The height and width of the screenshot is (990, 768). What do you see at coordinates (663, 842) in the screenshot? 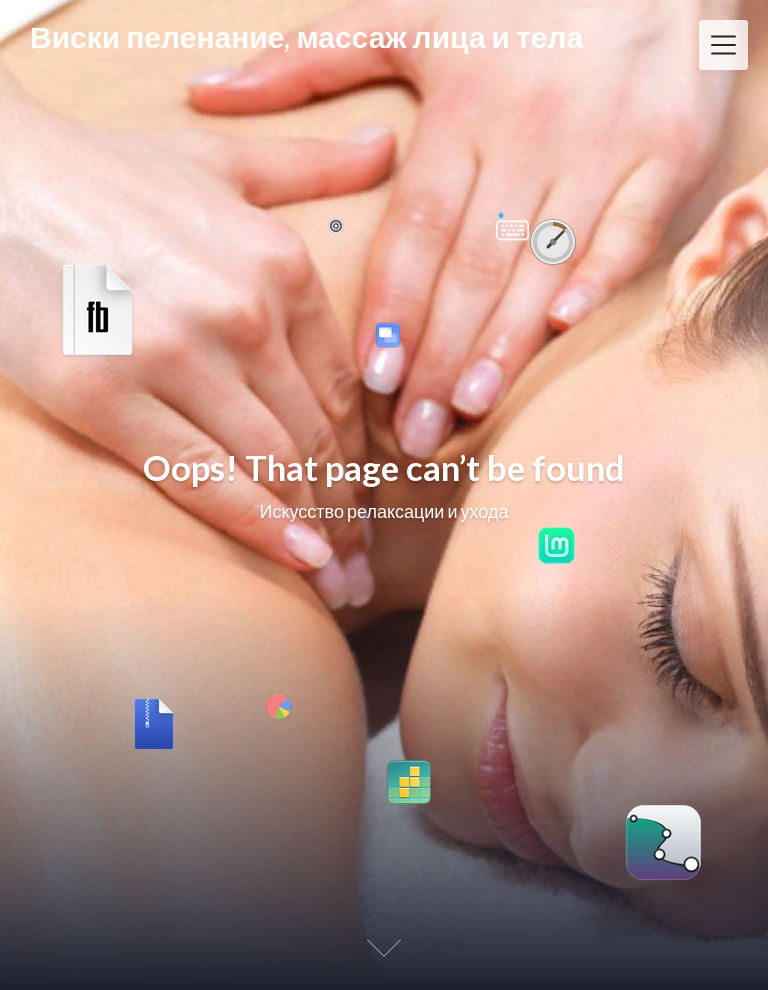
I see `open karbon vector graphics application` at bounding box center [663, 842].